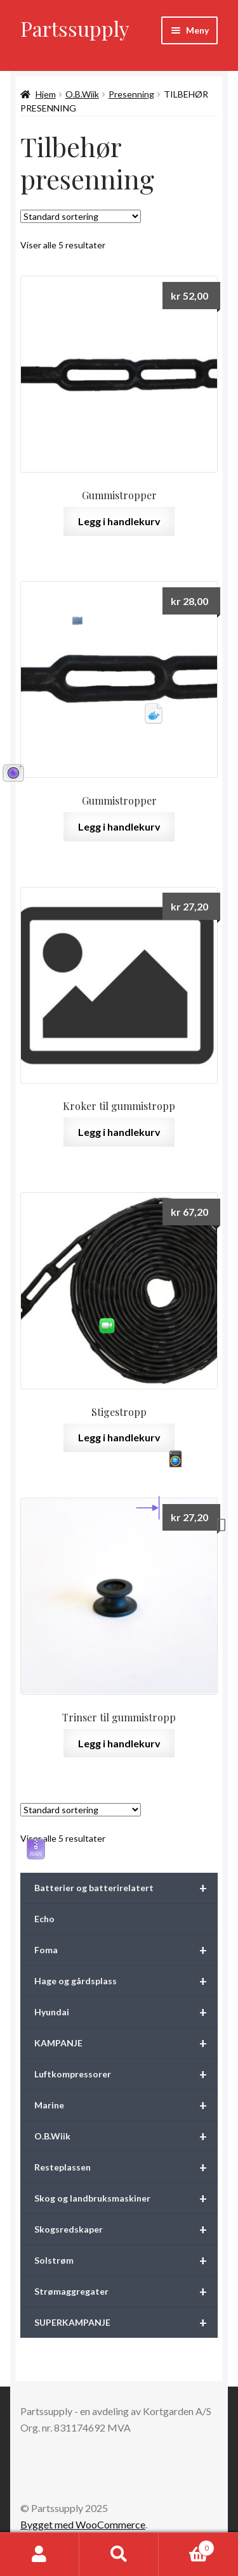 Image resolution: width=238 pixels, height=2576 pixels. I want to click on open the camera app, so click(13, 773).